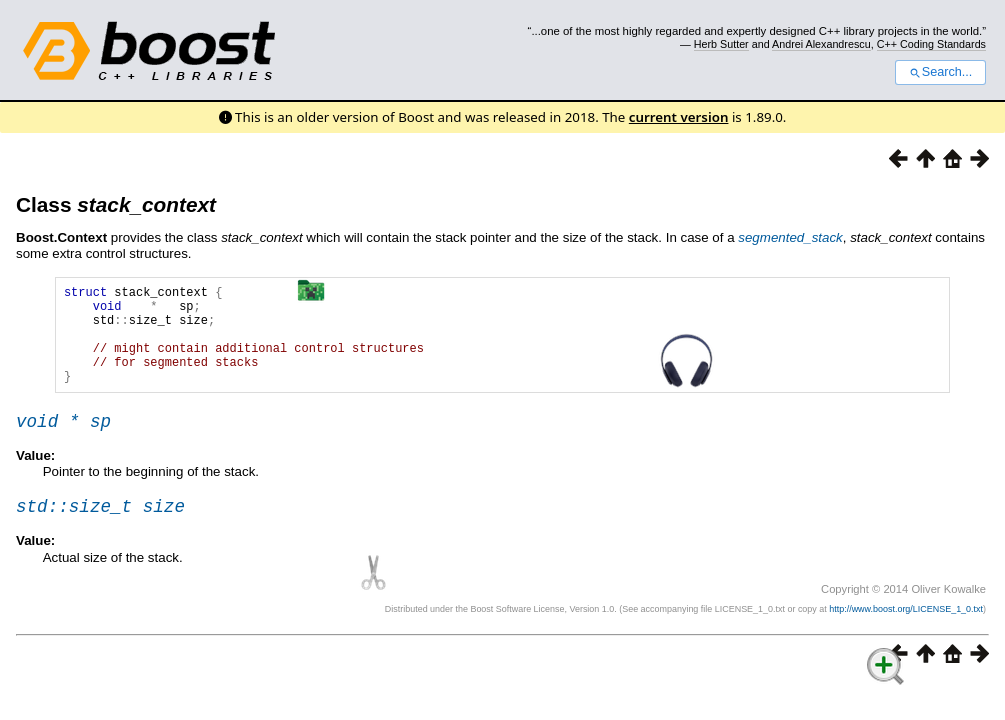 Image resolution: width=1005 pixels, height=720 pixels. I want to click on open minecraft game files folder, so click(311, 291).